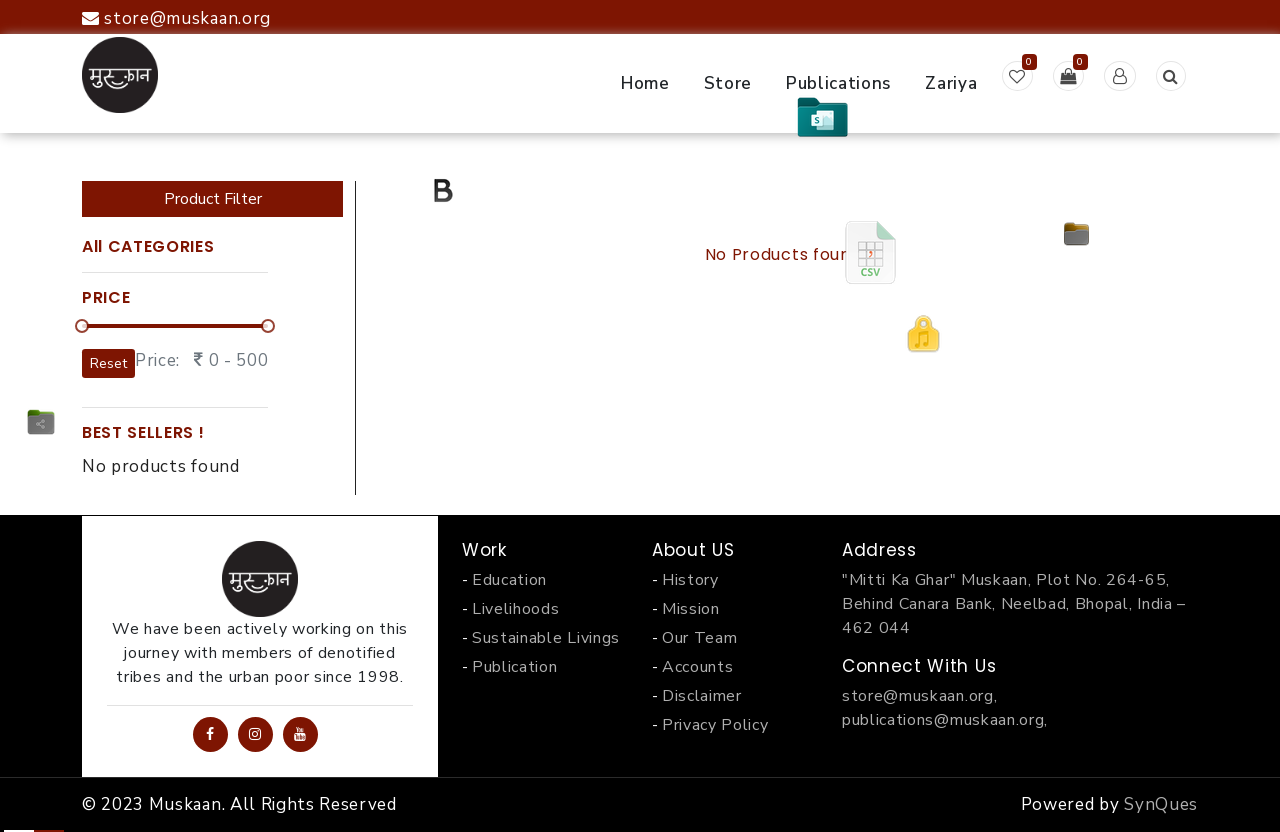 Image resolution: width=1280 pixels, height=832 pixels. What do you see at coordinates (870, 252) in the screenshot?
I see `open a CSV spreadsheet file` at bounding box center [870, 252].